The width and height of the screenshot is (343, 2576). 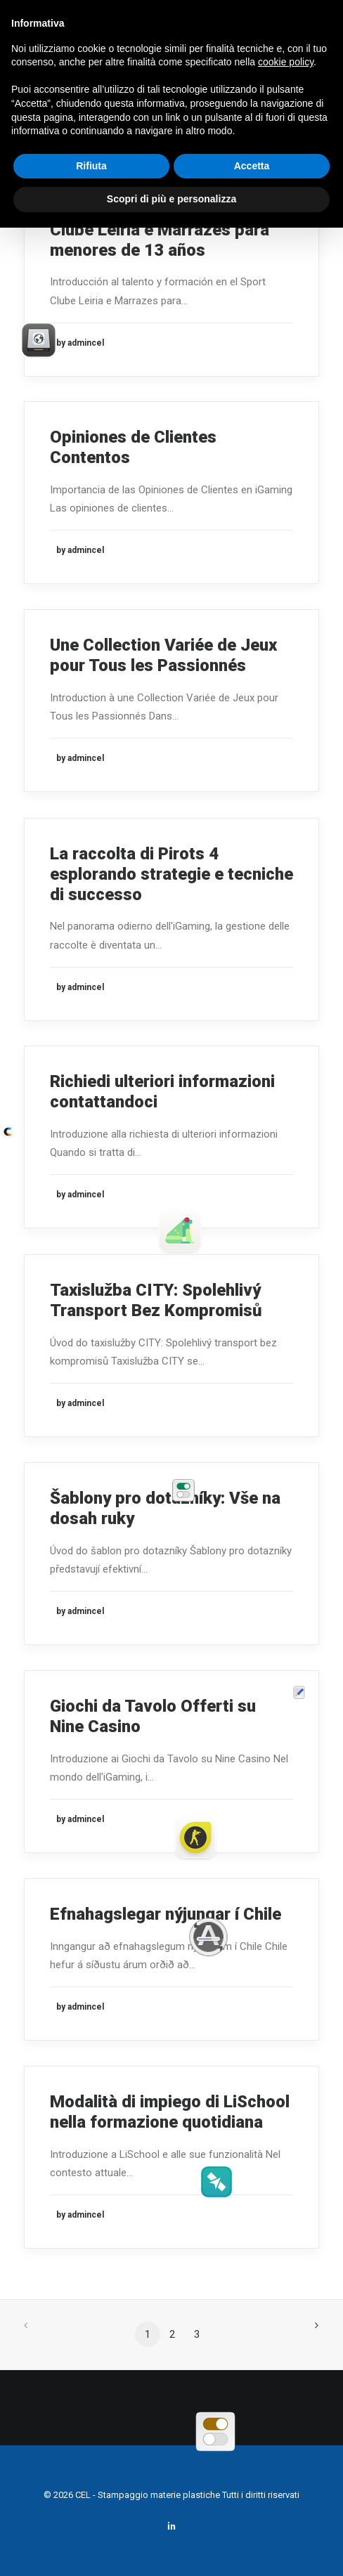 I want to click on open text editor application, so click(x=299, y=1692).